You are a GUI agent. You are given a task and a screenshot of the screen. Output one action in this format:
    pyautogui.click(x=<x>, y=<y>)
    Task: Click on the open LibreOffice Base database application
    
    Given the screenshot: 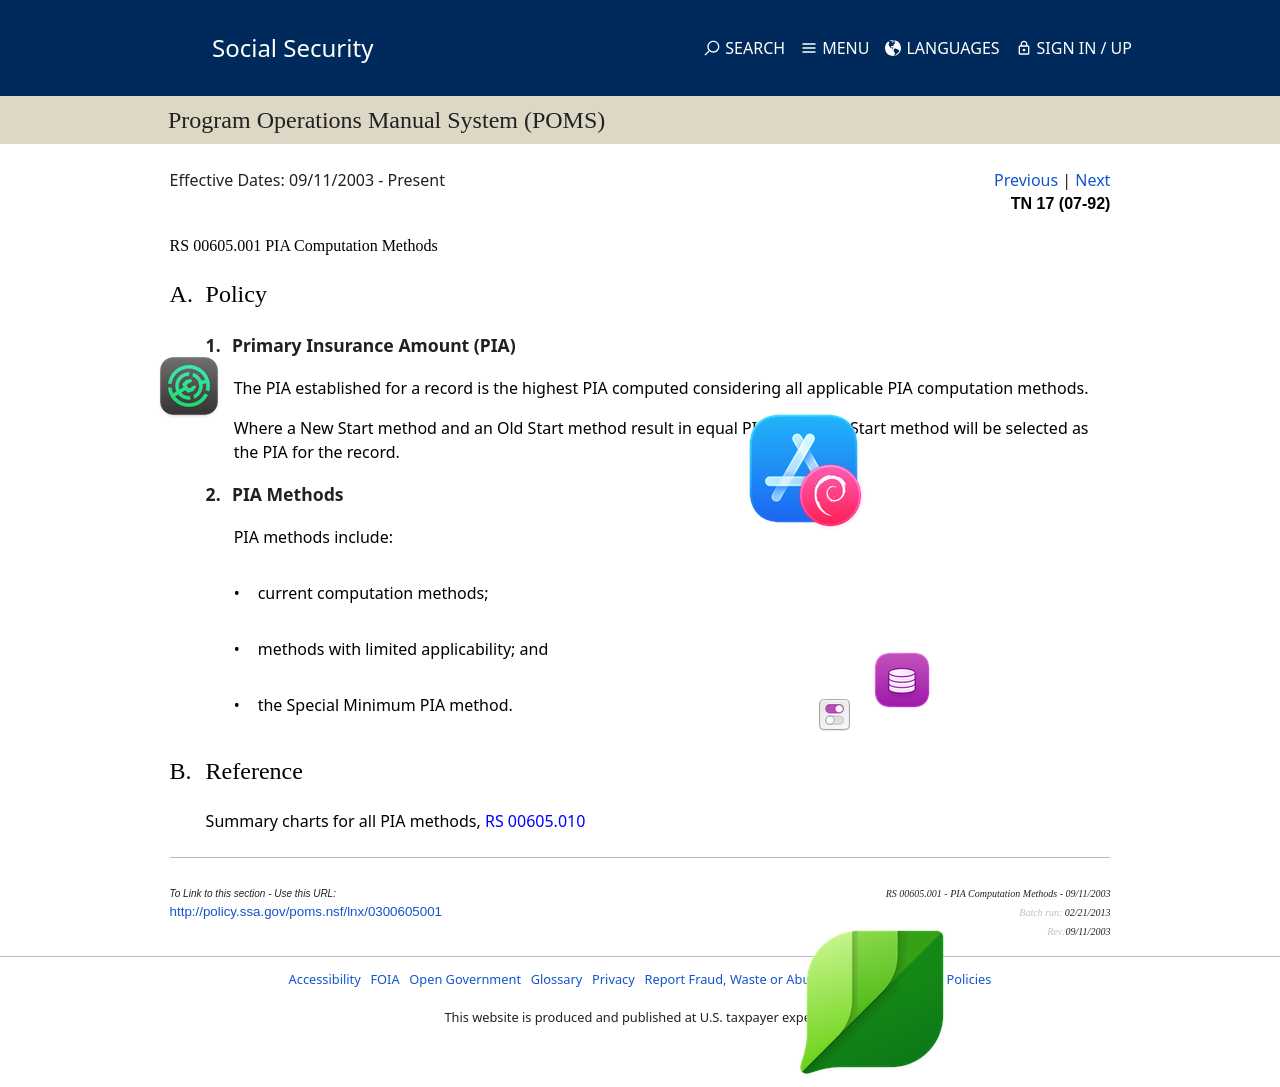 What is the action you would take?
    pyautogui.click(x=902, y=680)
    